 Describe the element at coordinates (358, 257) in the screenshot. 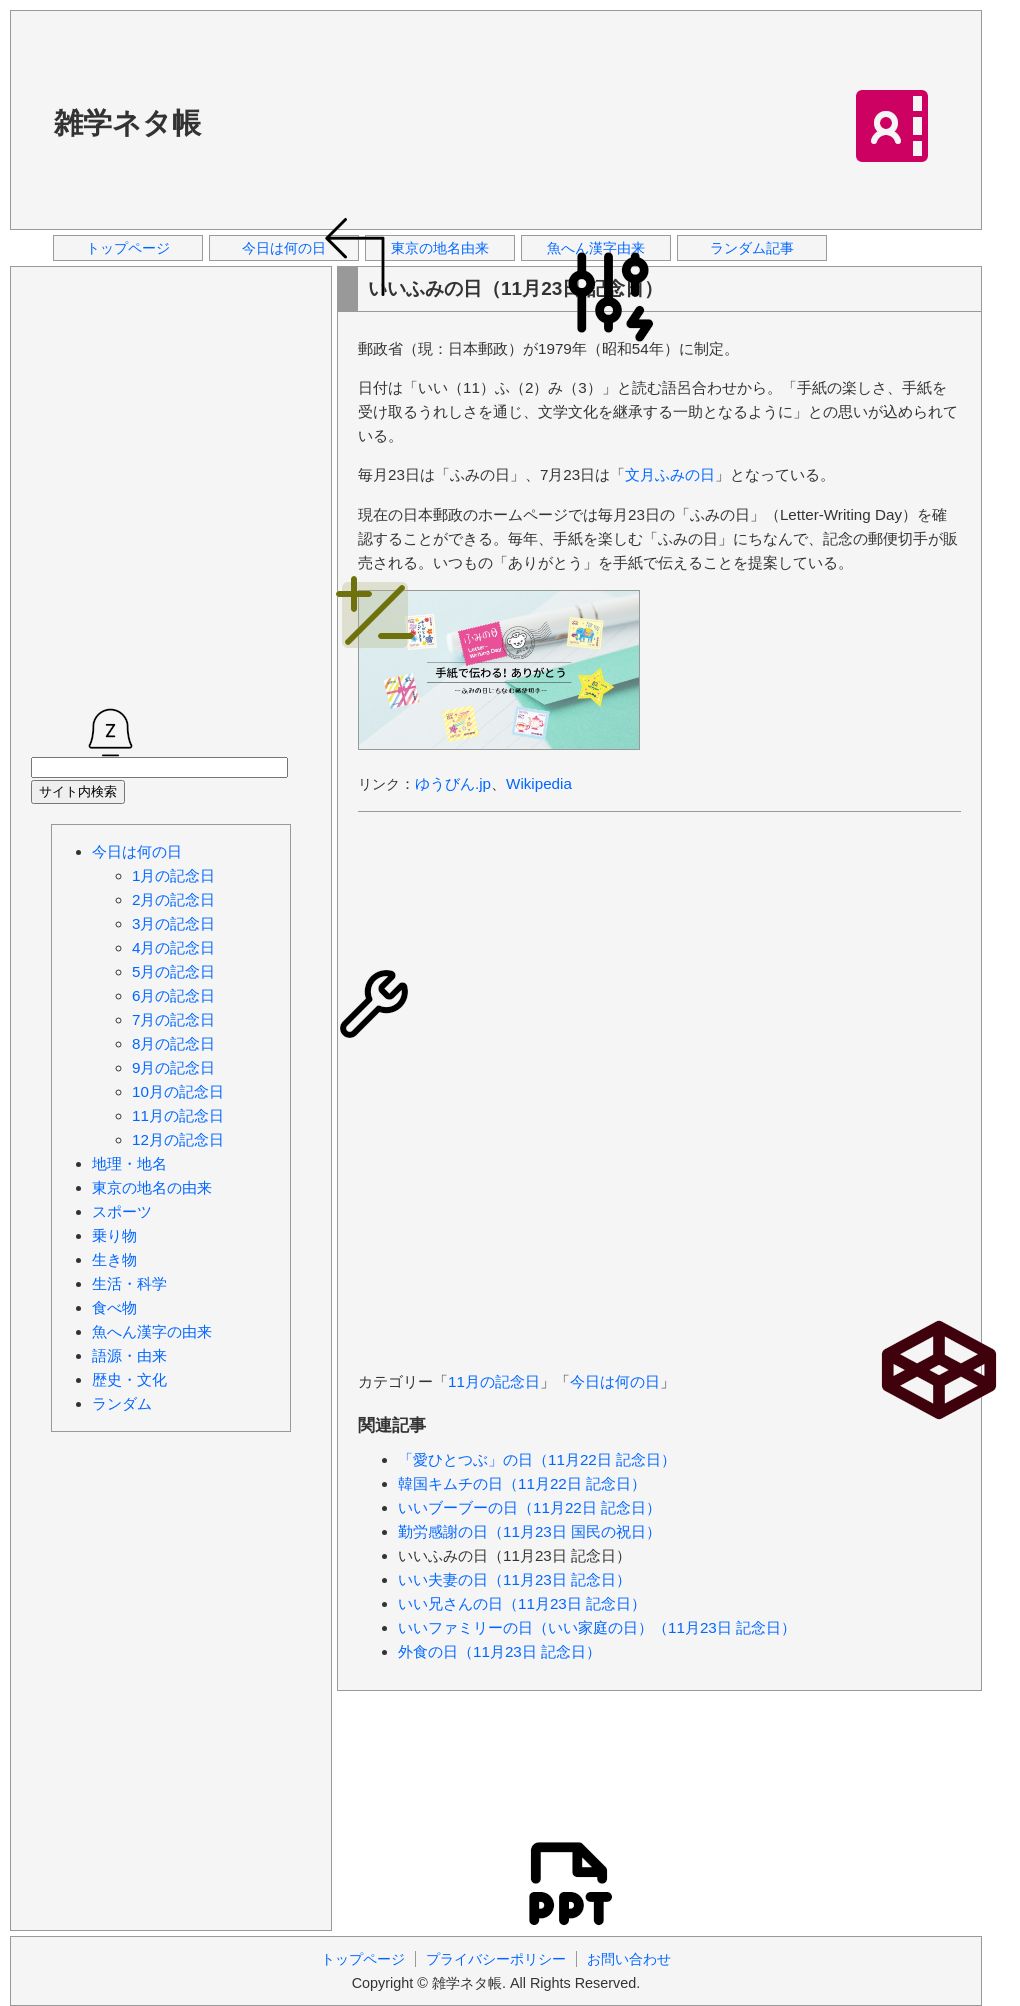

I see `undo or go back to previous action` at that location.